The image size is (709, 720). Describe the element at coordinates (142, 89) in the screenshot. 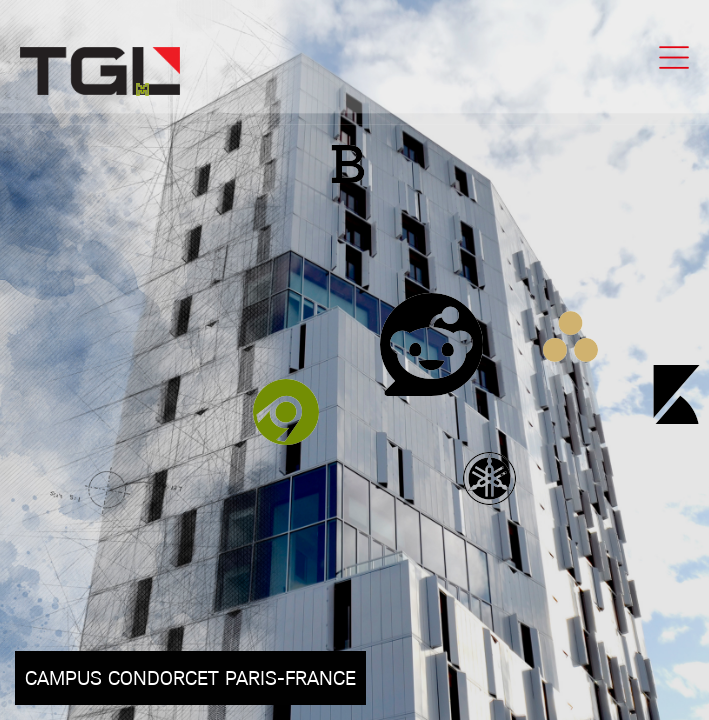

I see `mixtral AI model logo` at that location.